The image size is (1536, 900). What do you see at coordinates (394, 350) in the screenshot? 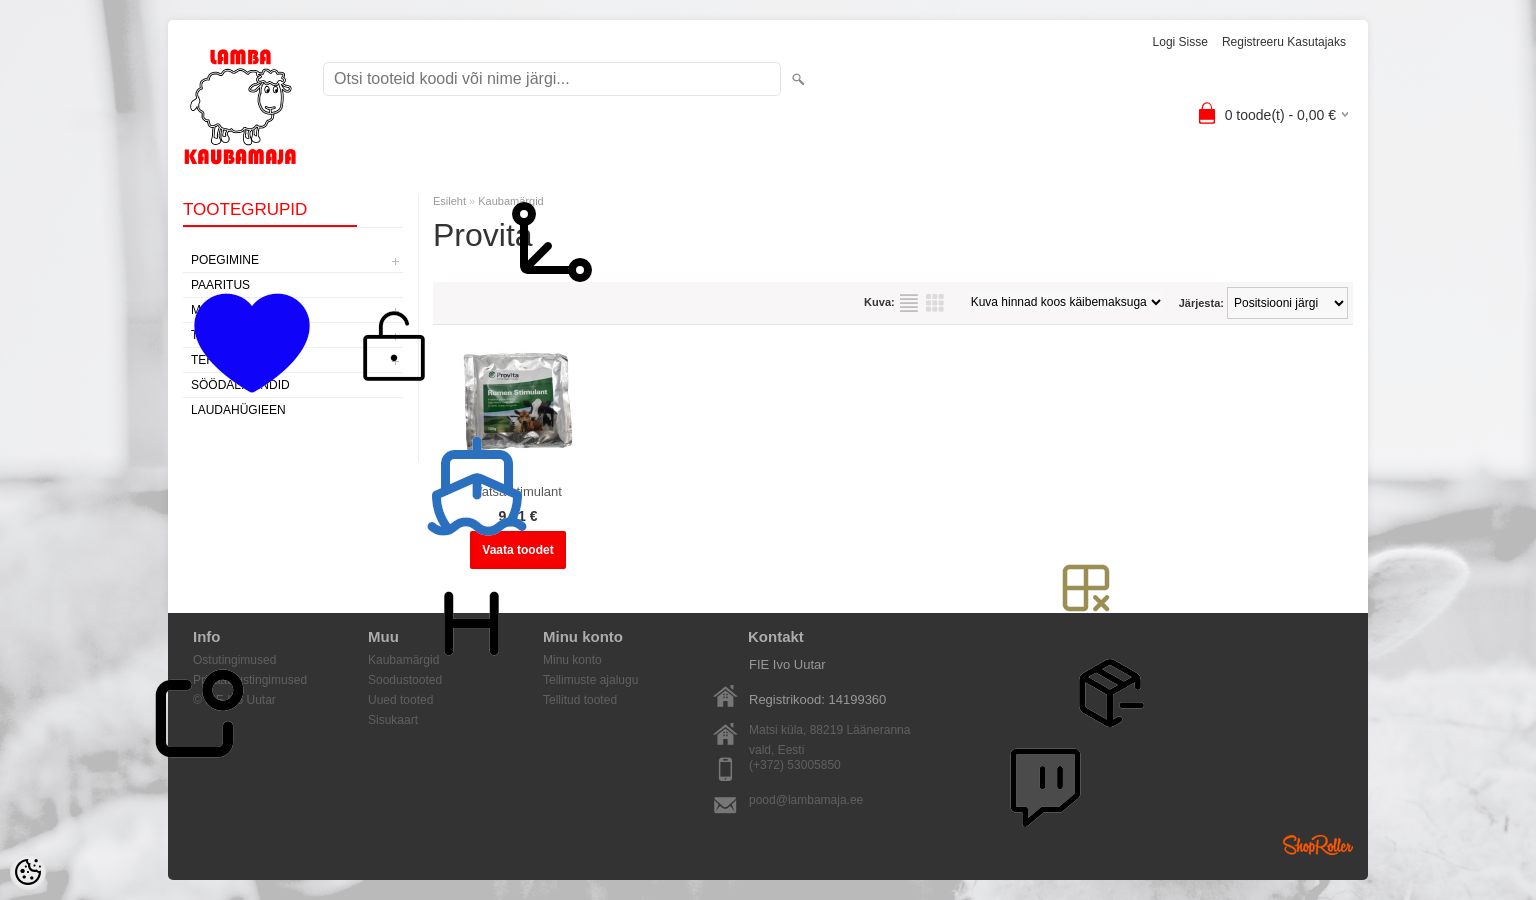
I see `unlocked or unsecured state` at bounding box center [394, 350].